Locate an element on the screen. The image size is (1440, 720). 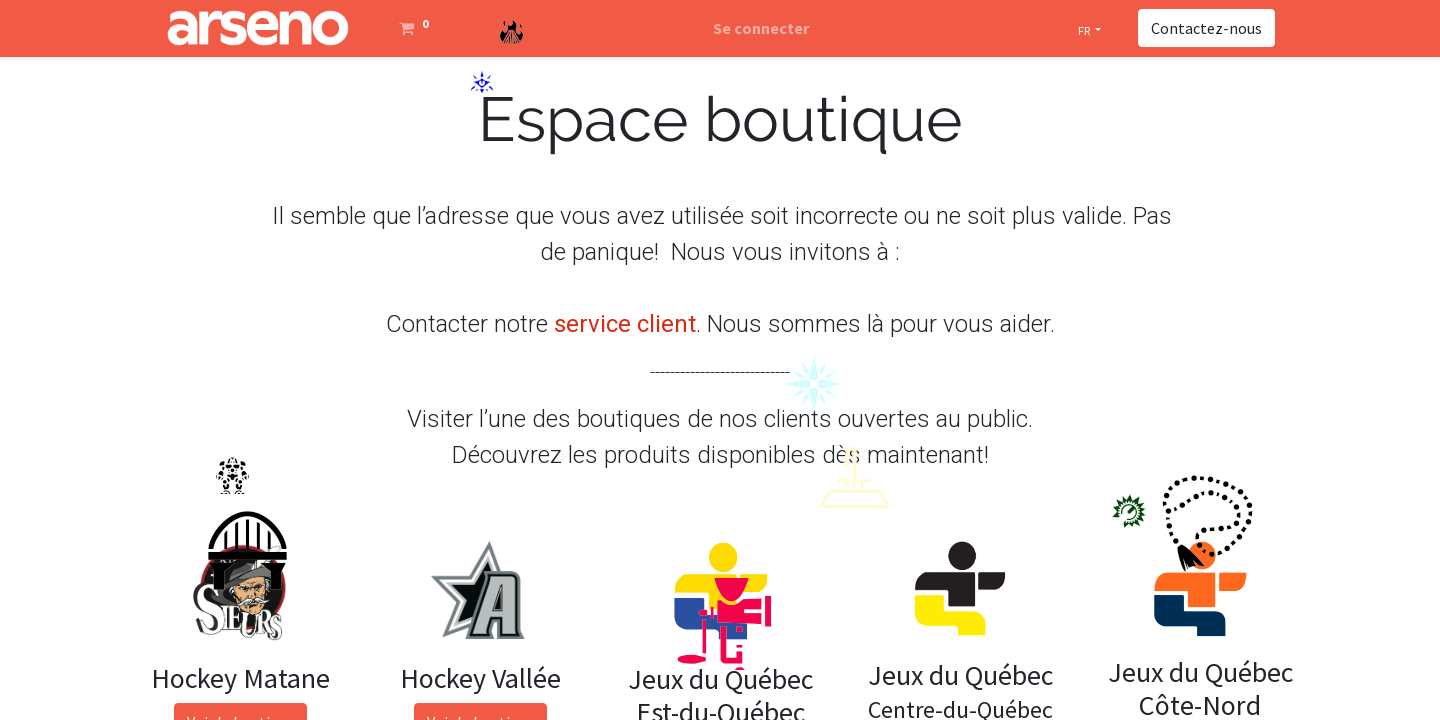
indicates a hazard or danger zone in gameplay is located at coordinates (814, 384).